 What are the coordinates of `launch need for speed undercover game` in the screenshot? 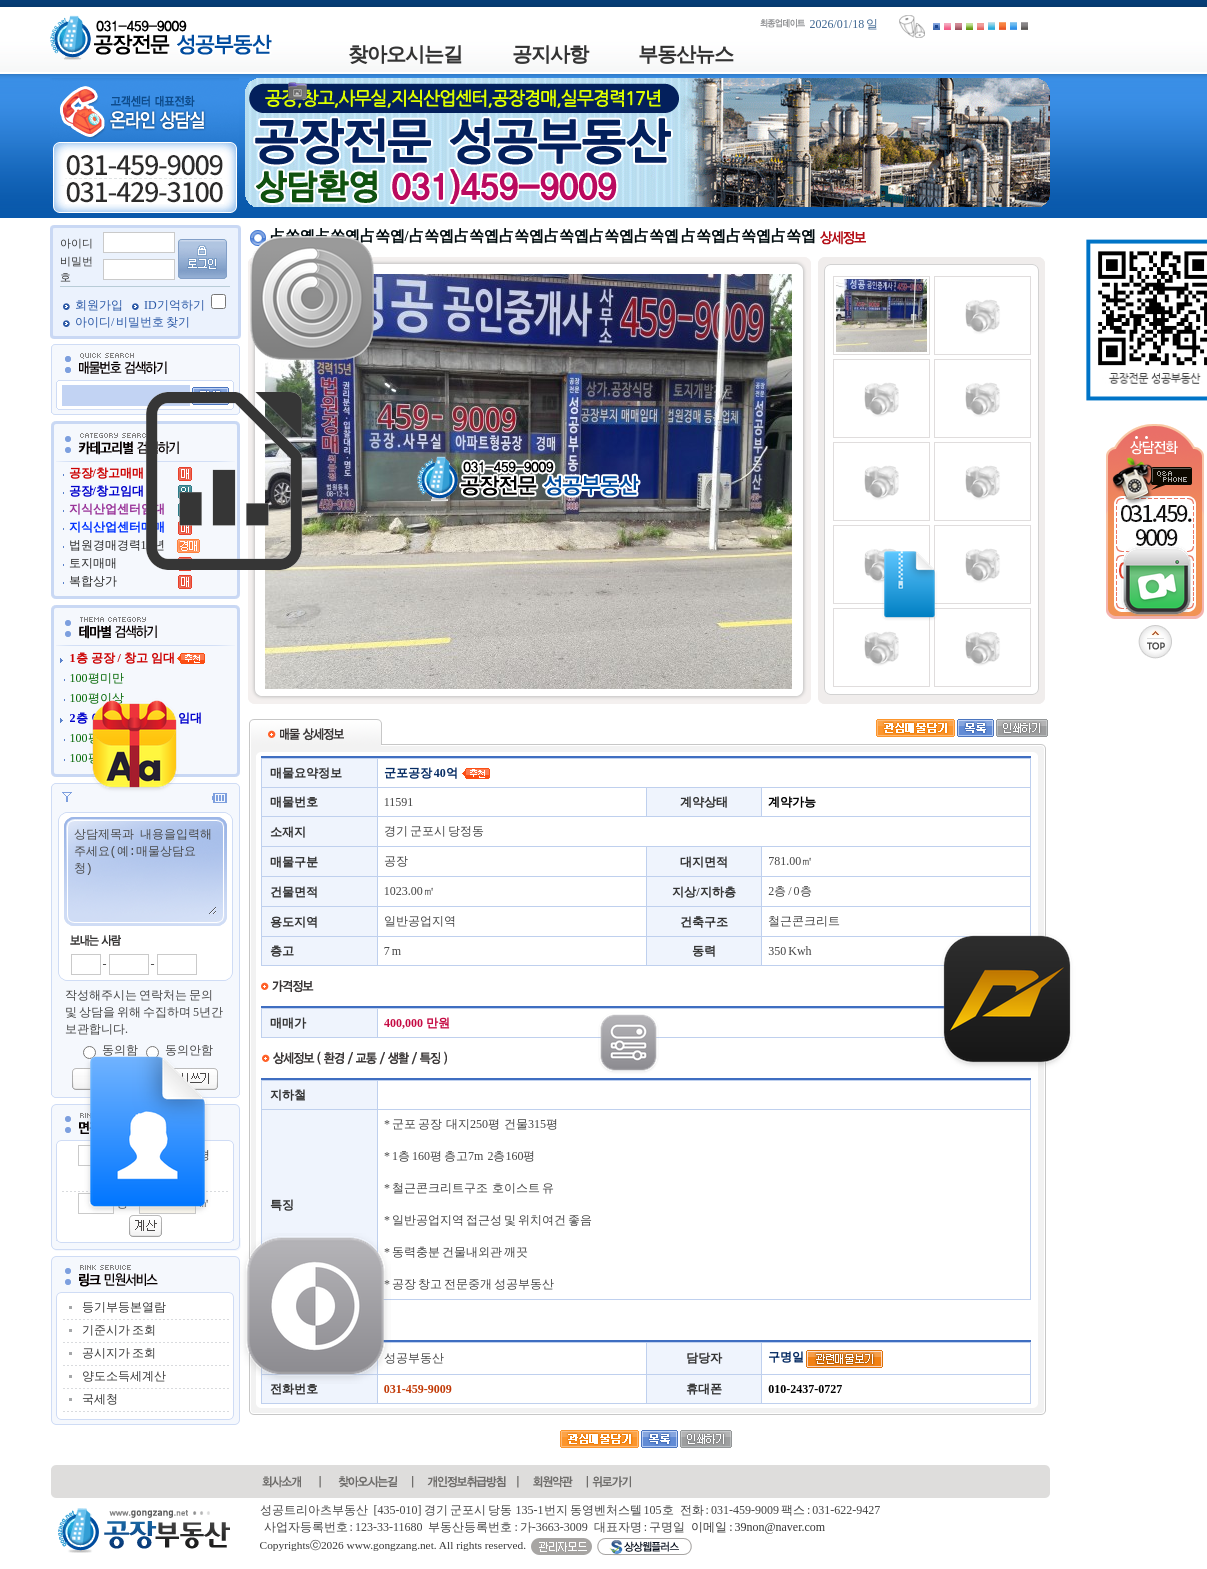 It's located at (1007, 999).